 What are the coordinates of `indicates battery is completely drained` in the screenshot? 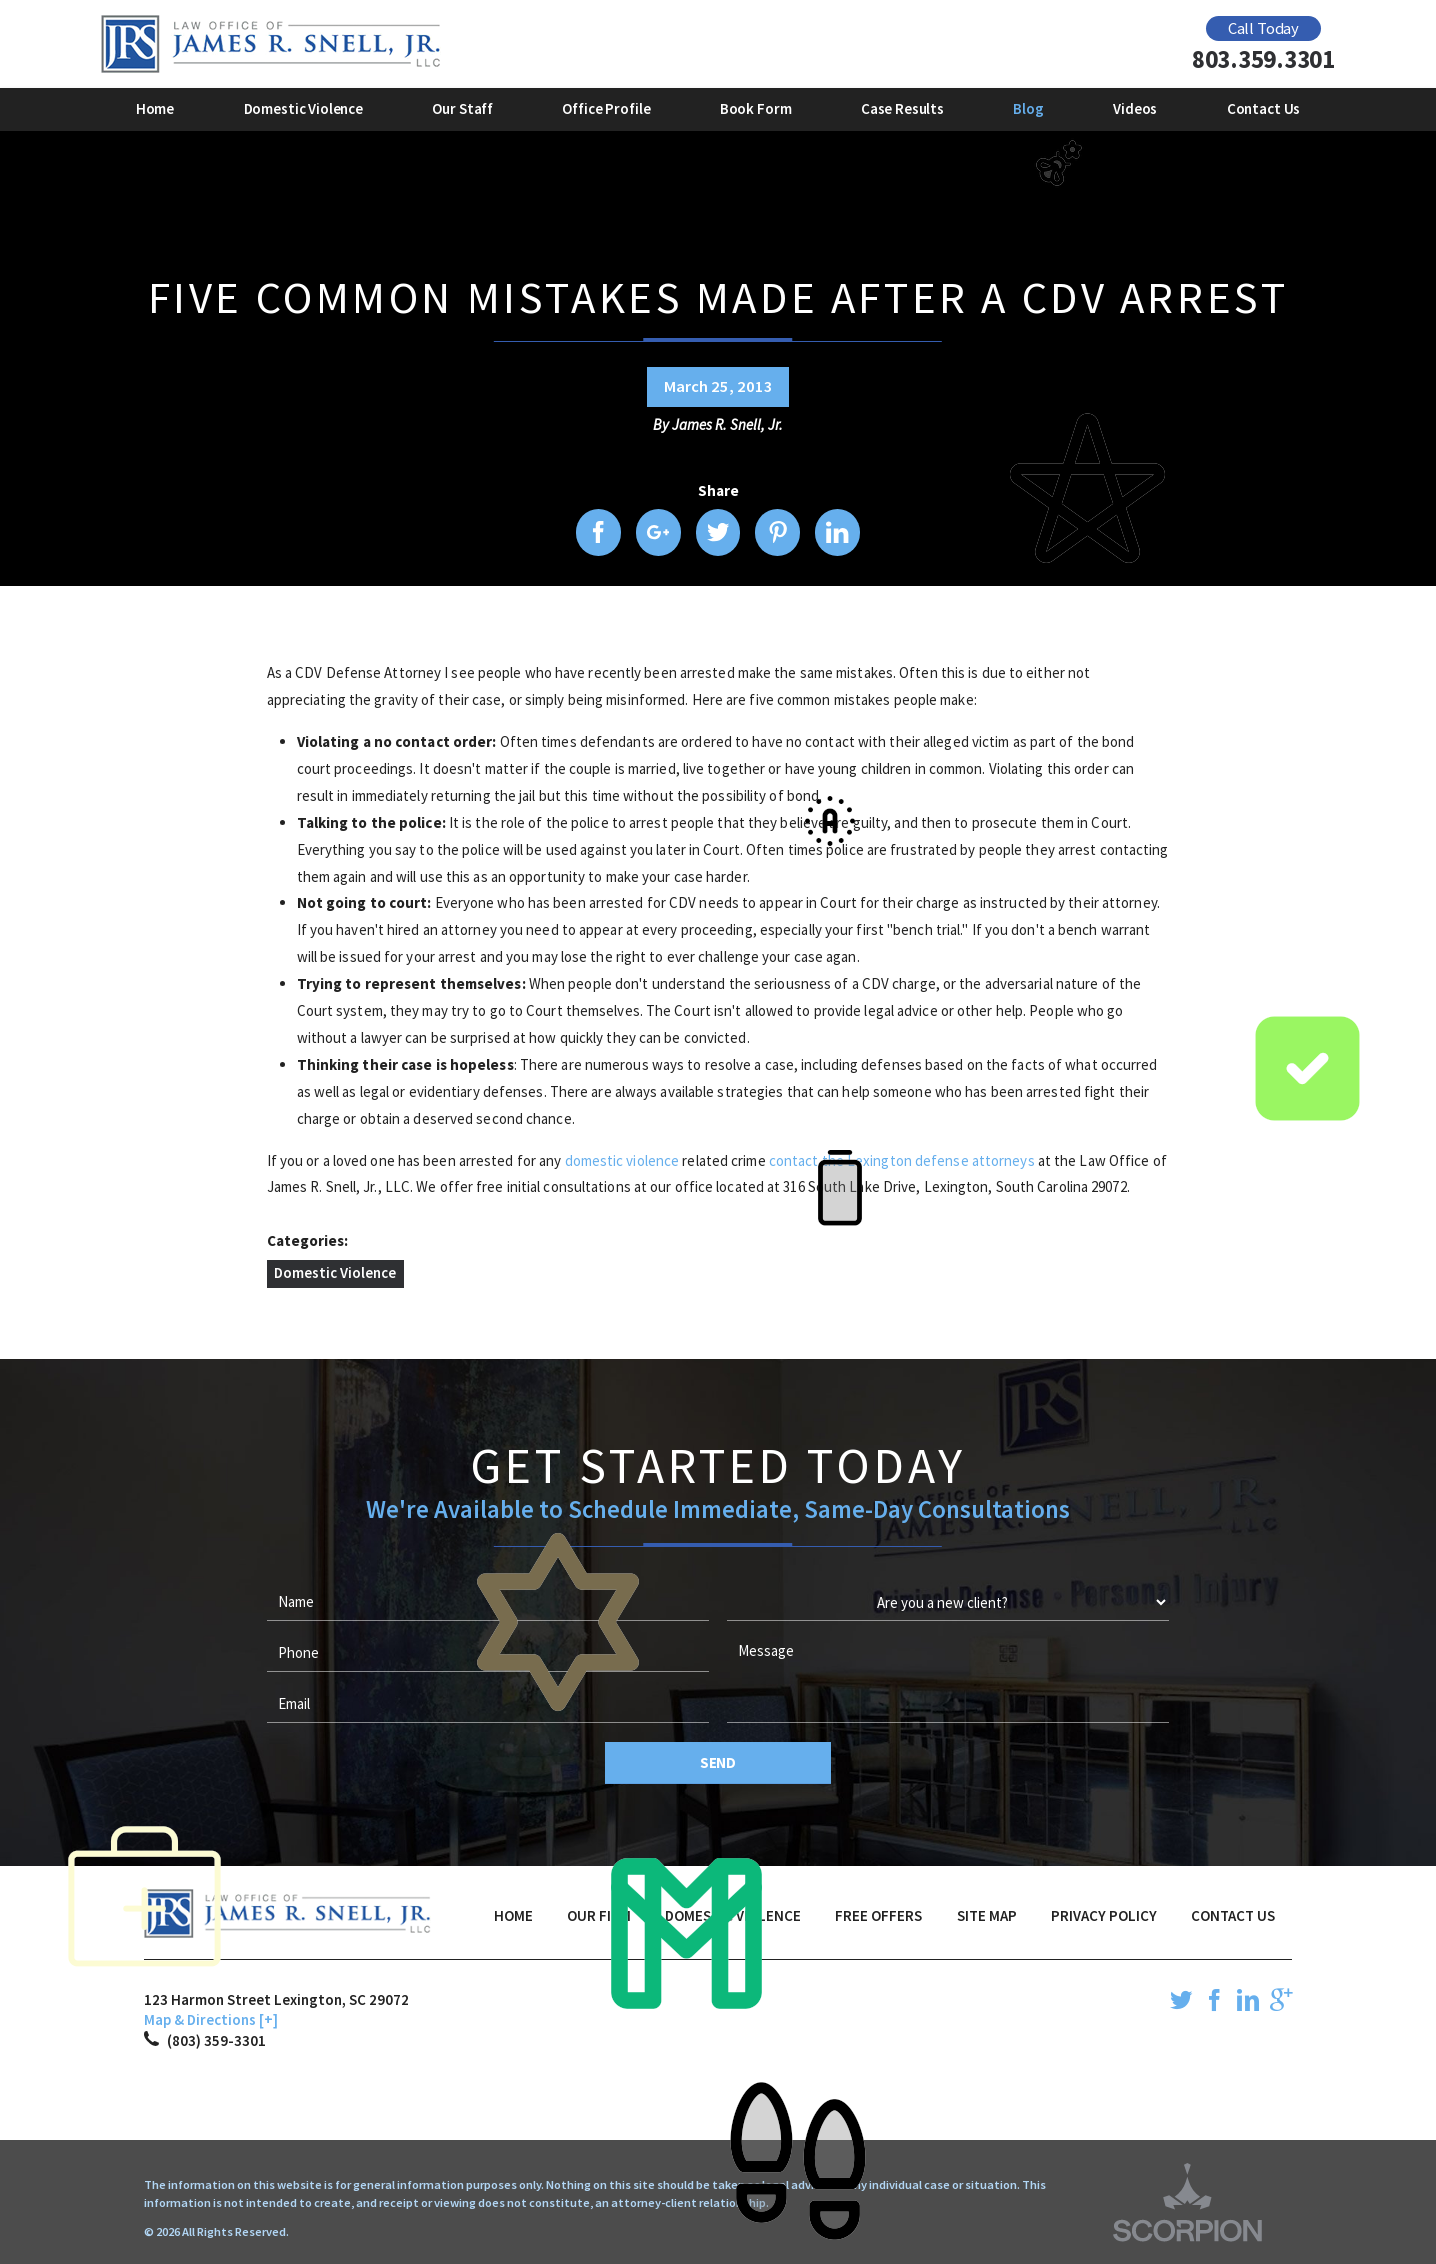 It's located at (840, 1189).